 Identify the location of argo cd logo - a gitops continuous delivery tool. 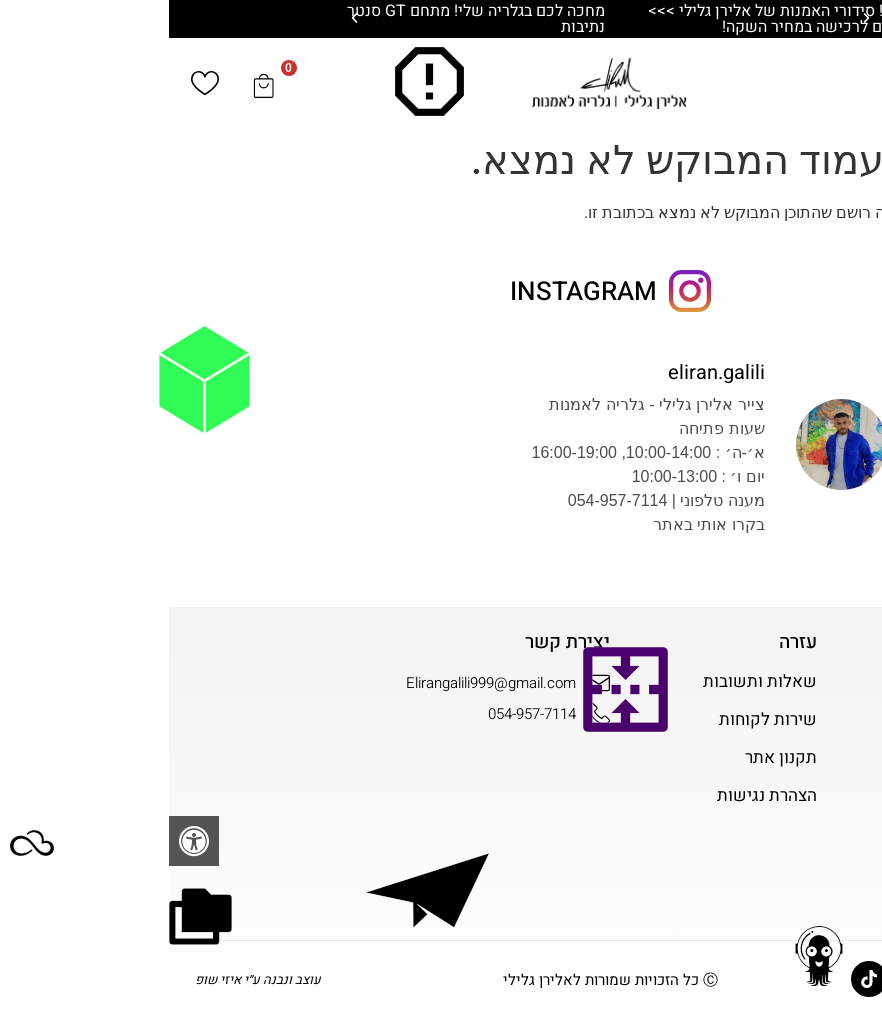
(819, 956).